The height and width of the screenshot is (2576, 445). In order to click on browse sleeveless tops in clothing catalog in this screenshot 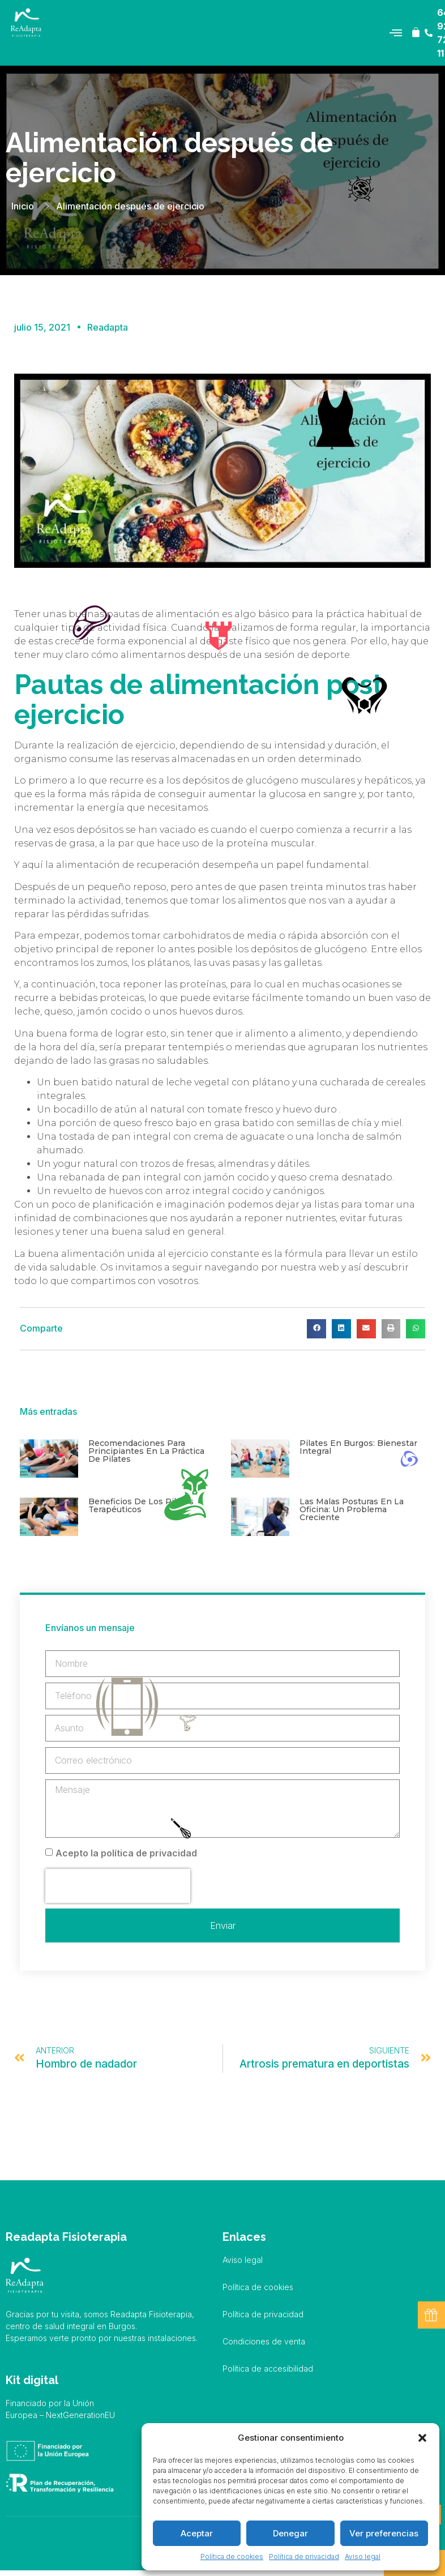, I will do `click(335, 417)`.